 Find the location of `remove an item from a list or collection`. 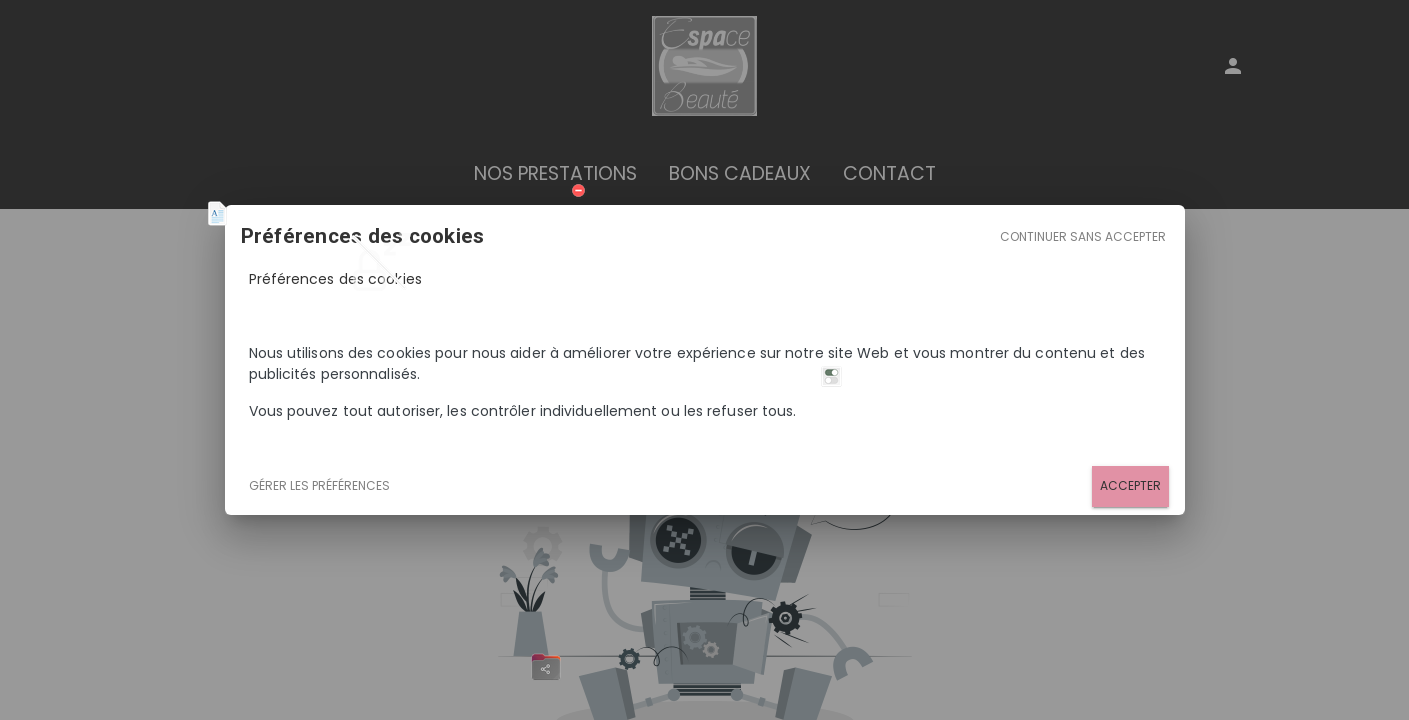

remove an item from a list or collection is located at coordinates (578, 190).